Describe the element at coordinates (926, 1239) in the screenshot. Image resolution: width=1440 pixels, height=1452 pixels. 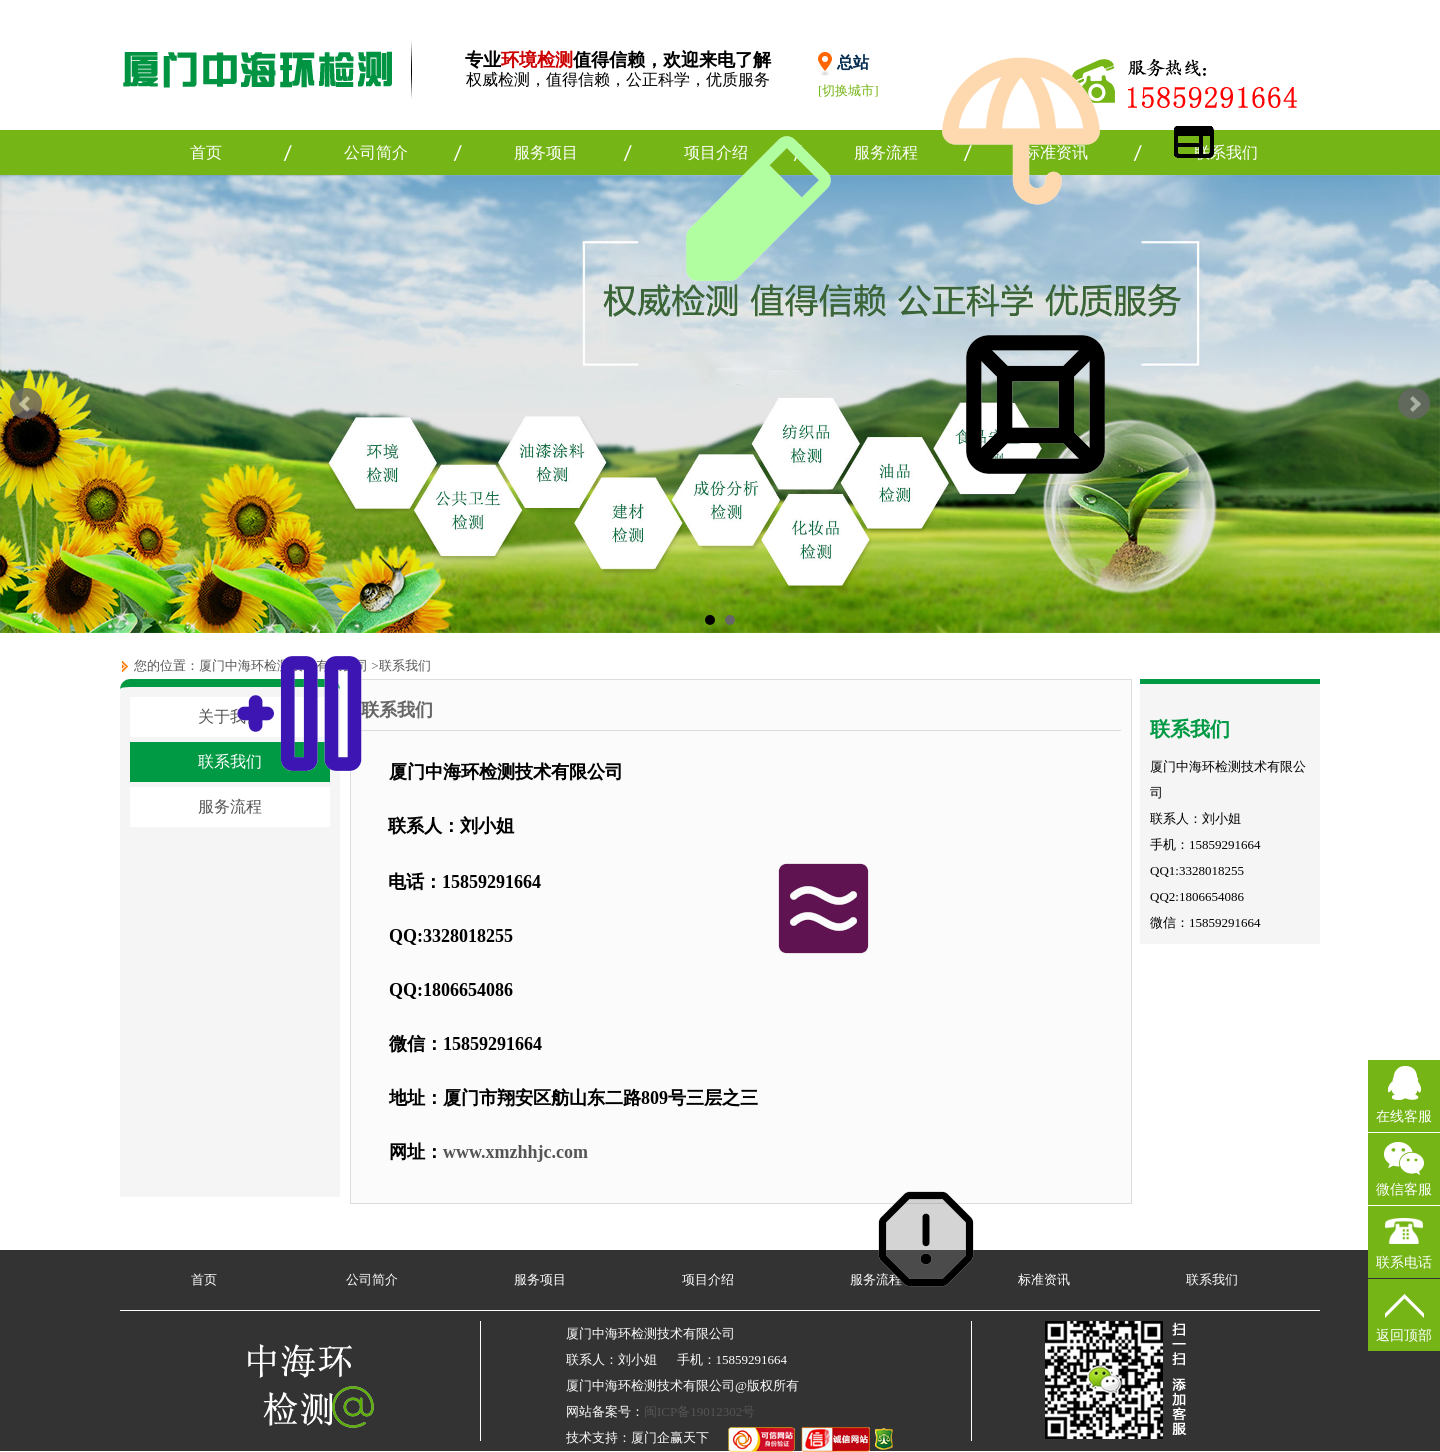
I see `indicates a warning or critical alert` at that location.